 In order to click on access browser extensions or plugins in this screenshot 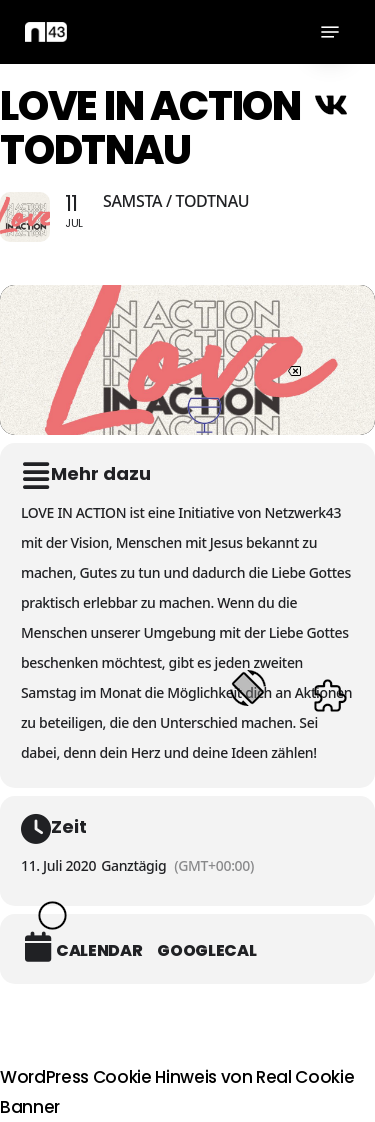, I will do `click(330, 695)`.